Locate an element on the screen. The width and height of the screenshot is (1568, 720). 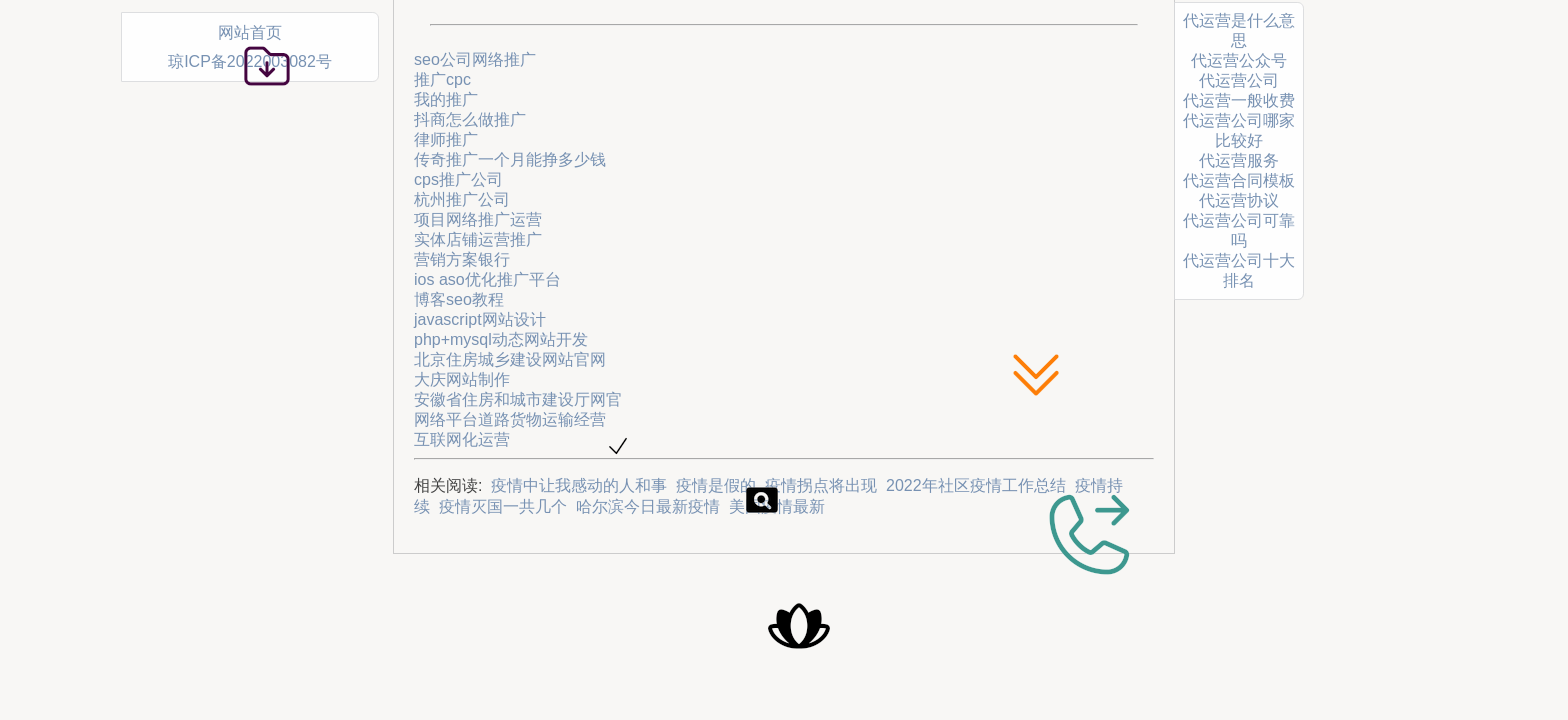
access meditation or mindfulness features is located at coordinates (799, 628).